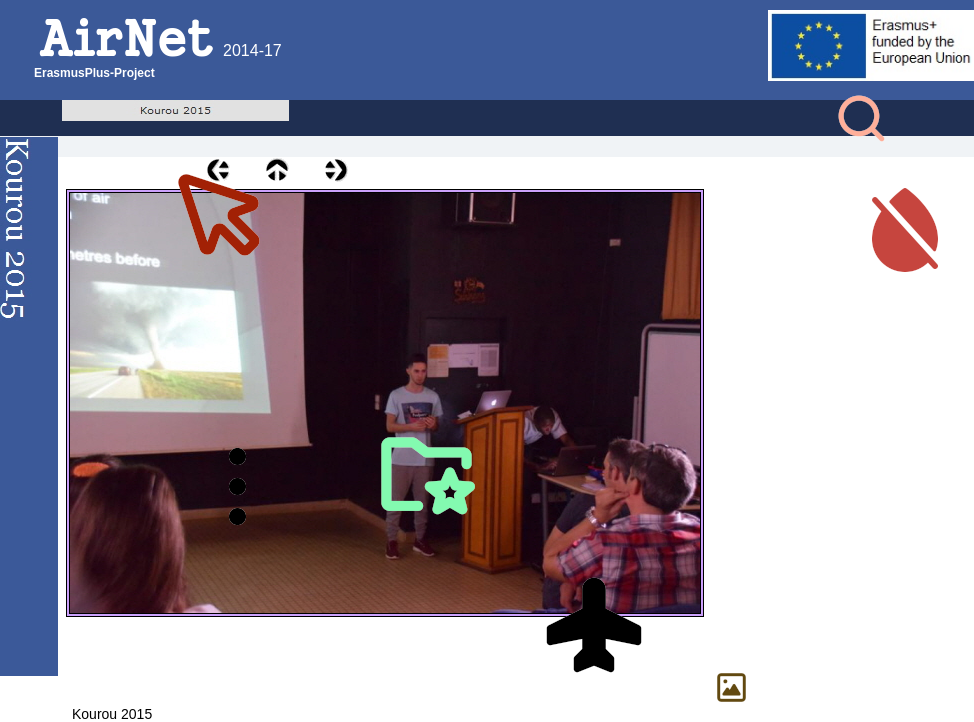 This screenshot has height=722, width=974. Describe the element at coordinates (594, 625) in the screenshot. I see `enable airplane mode` at that location.